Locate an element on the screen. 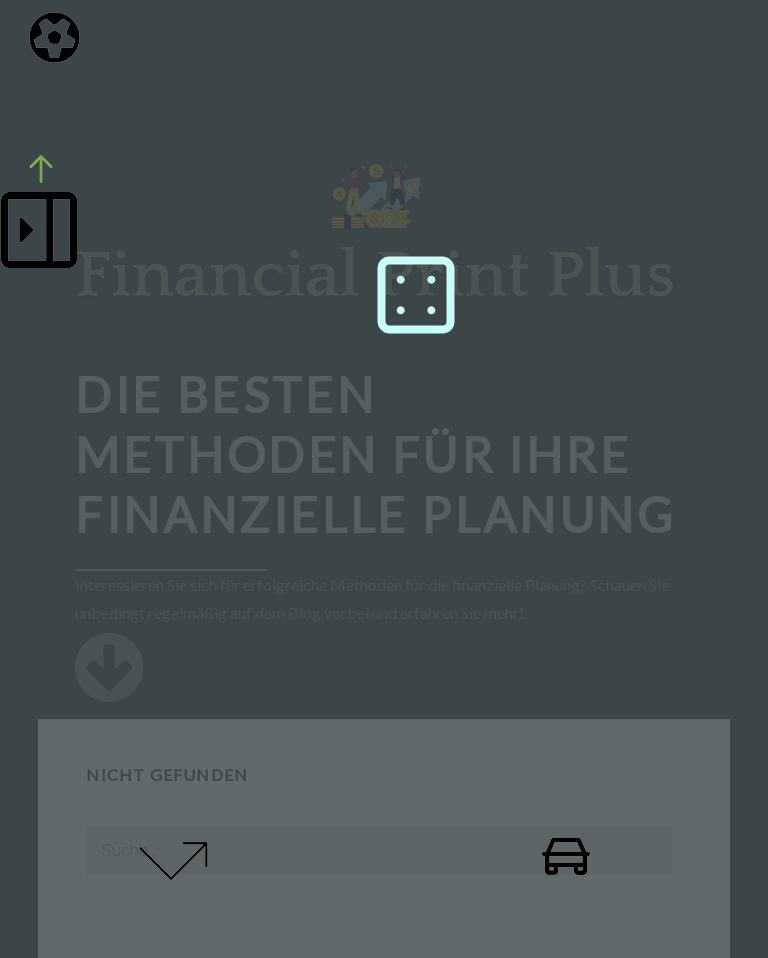 The image size is (768, 958). scroll to top of page is located at coordinates (41, 169).